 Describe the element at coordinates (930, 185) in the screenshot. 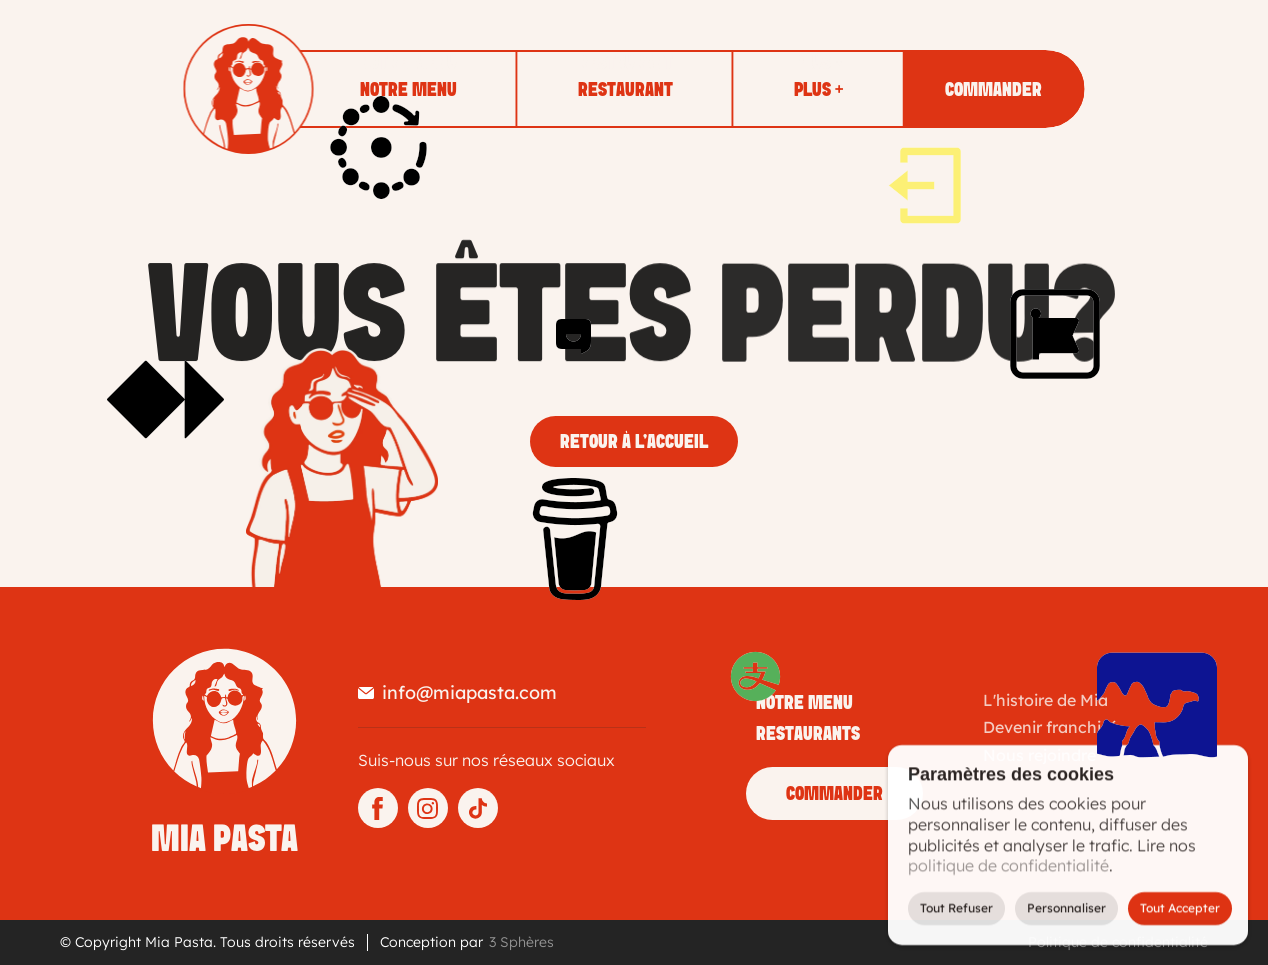

I see `log out of your account` at that location.